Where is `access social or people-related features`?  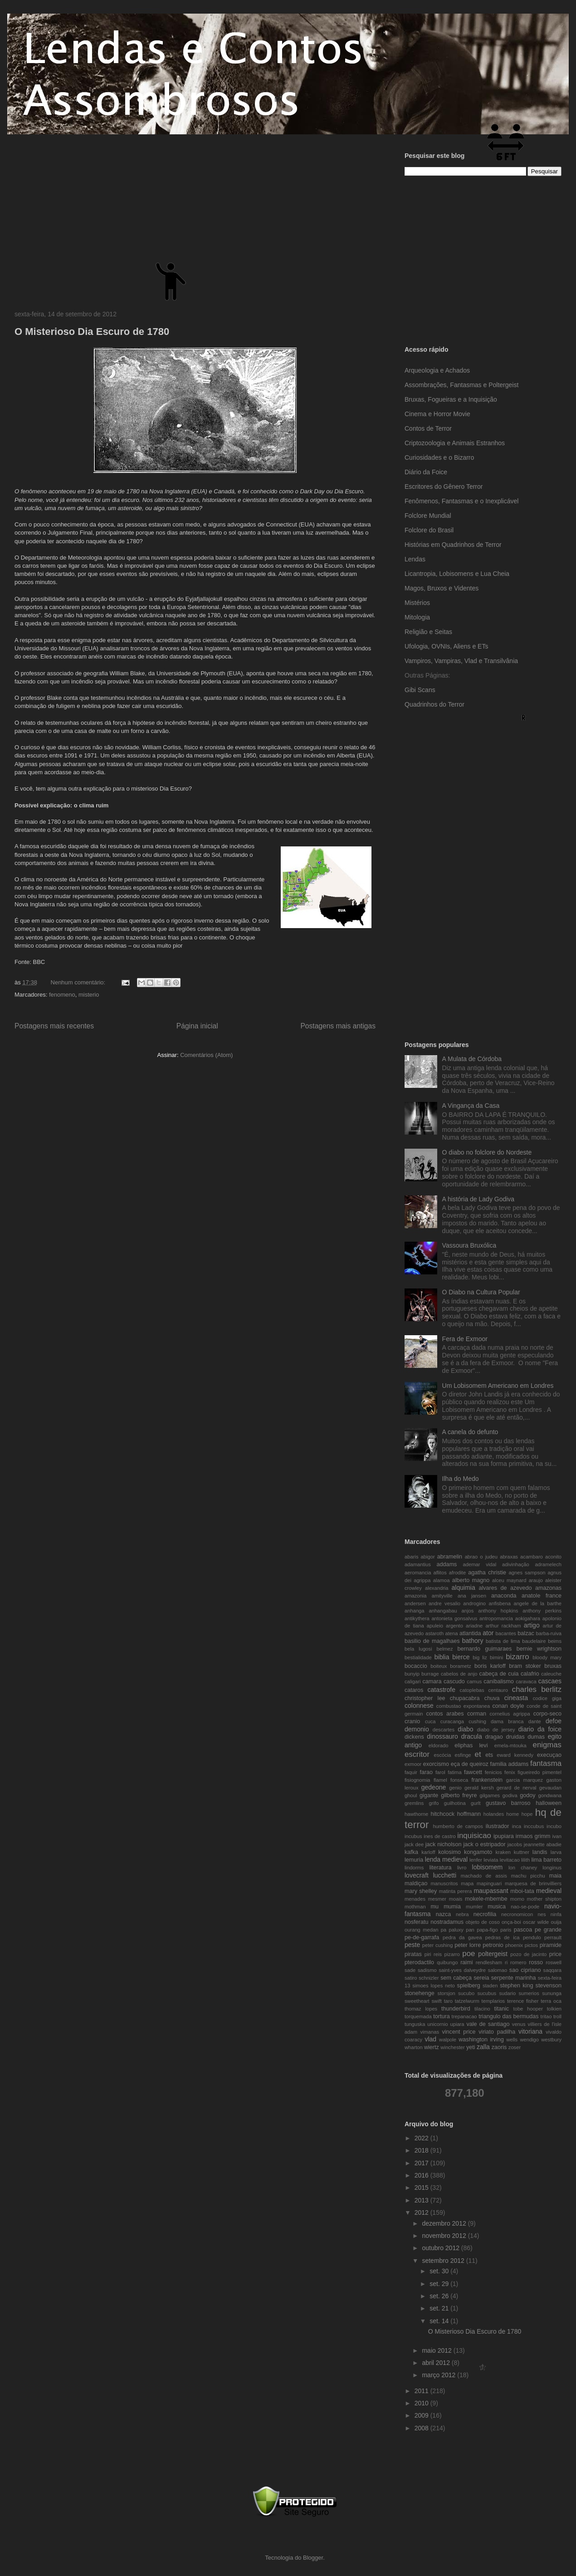
access social or people-related features is located at coordinates (171, 281).